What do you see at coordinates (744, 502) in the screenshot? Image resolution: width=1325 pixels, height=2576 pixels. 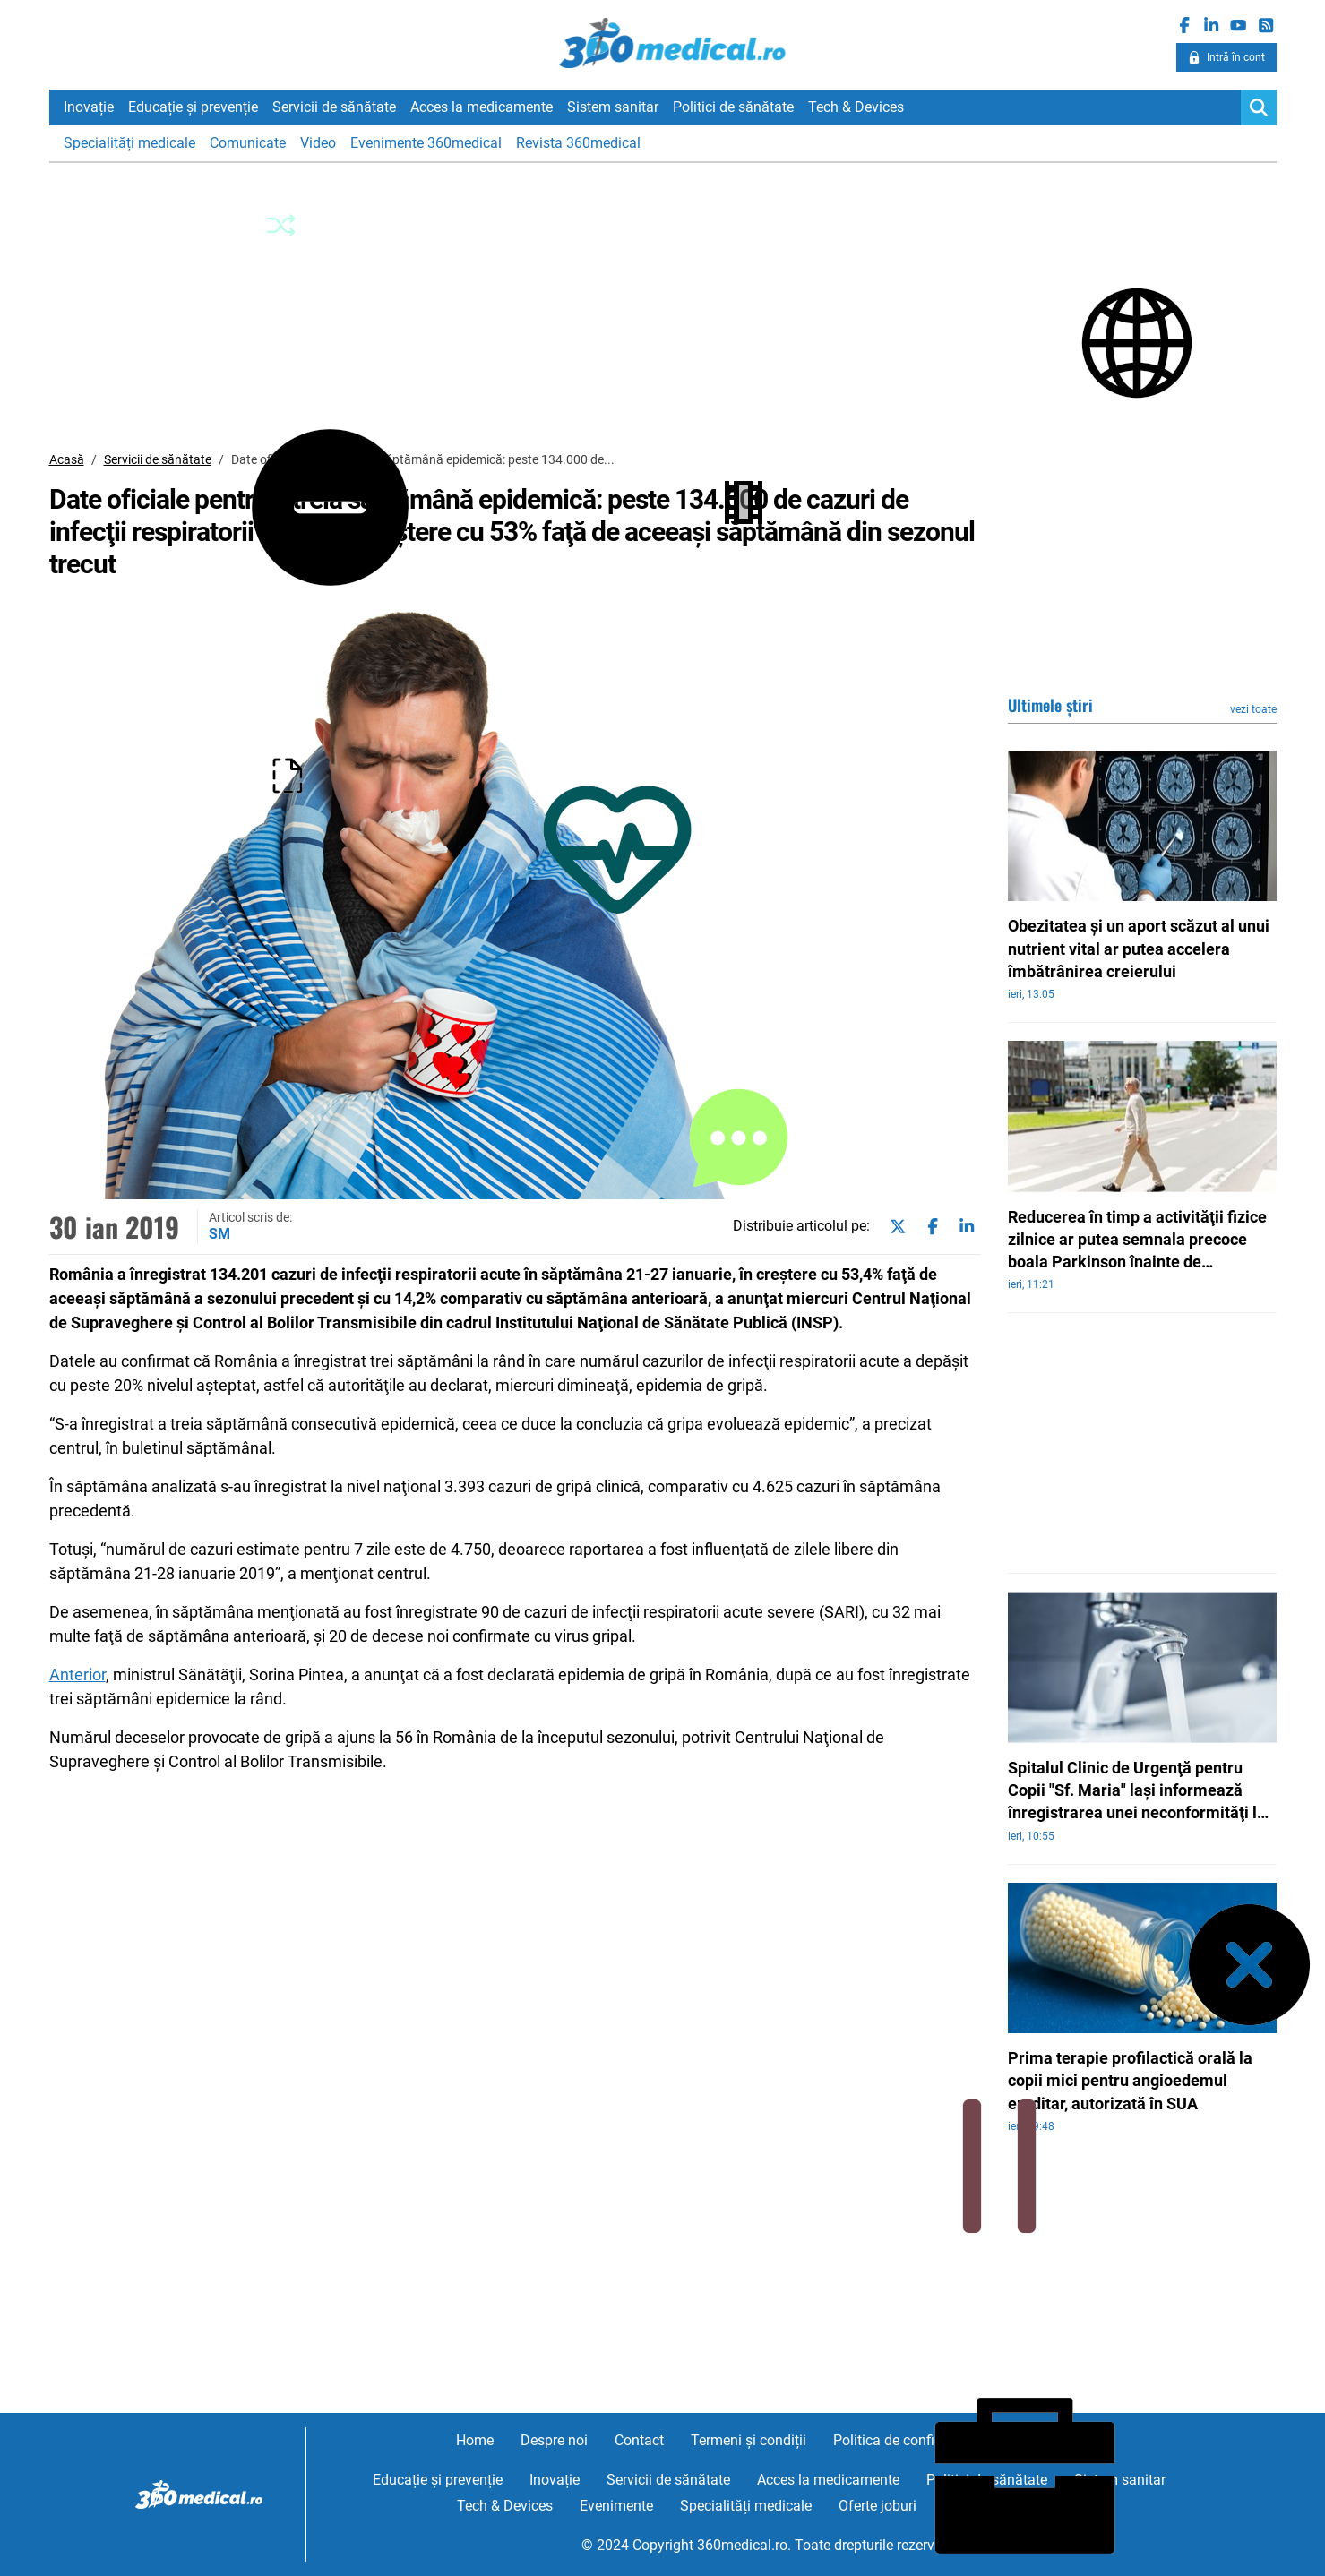 I see `access movies or video content` at bounding box center [744, 502].